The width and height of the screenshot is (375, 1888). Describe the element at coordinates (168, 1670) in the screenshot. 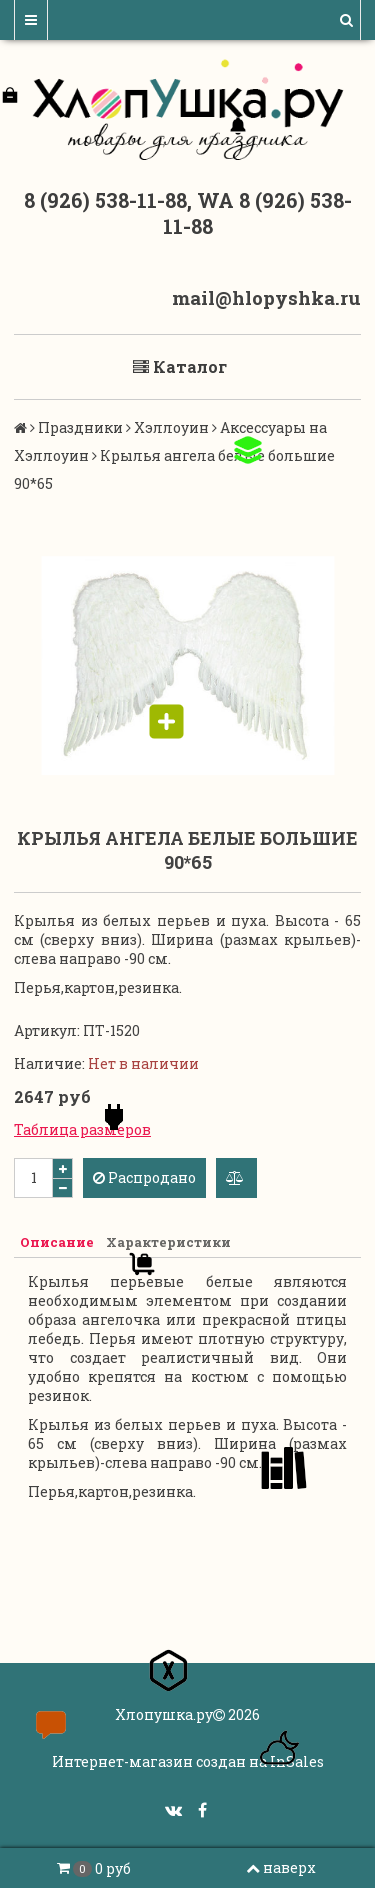

I see `close or cancel action` at that location.